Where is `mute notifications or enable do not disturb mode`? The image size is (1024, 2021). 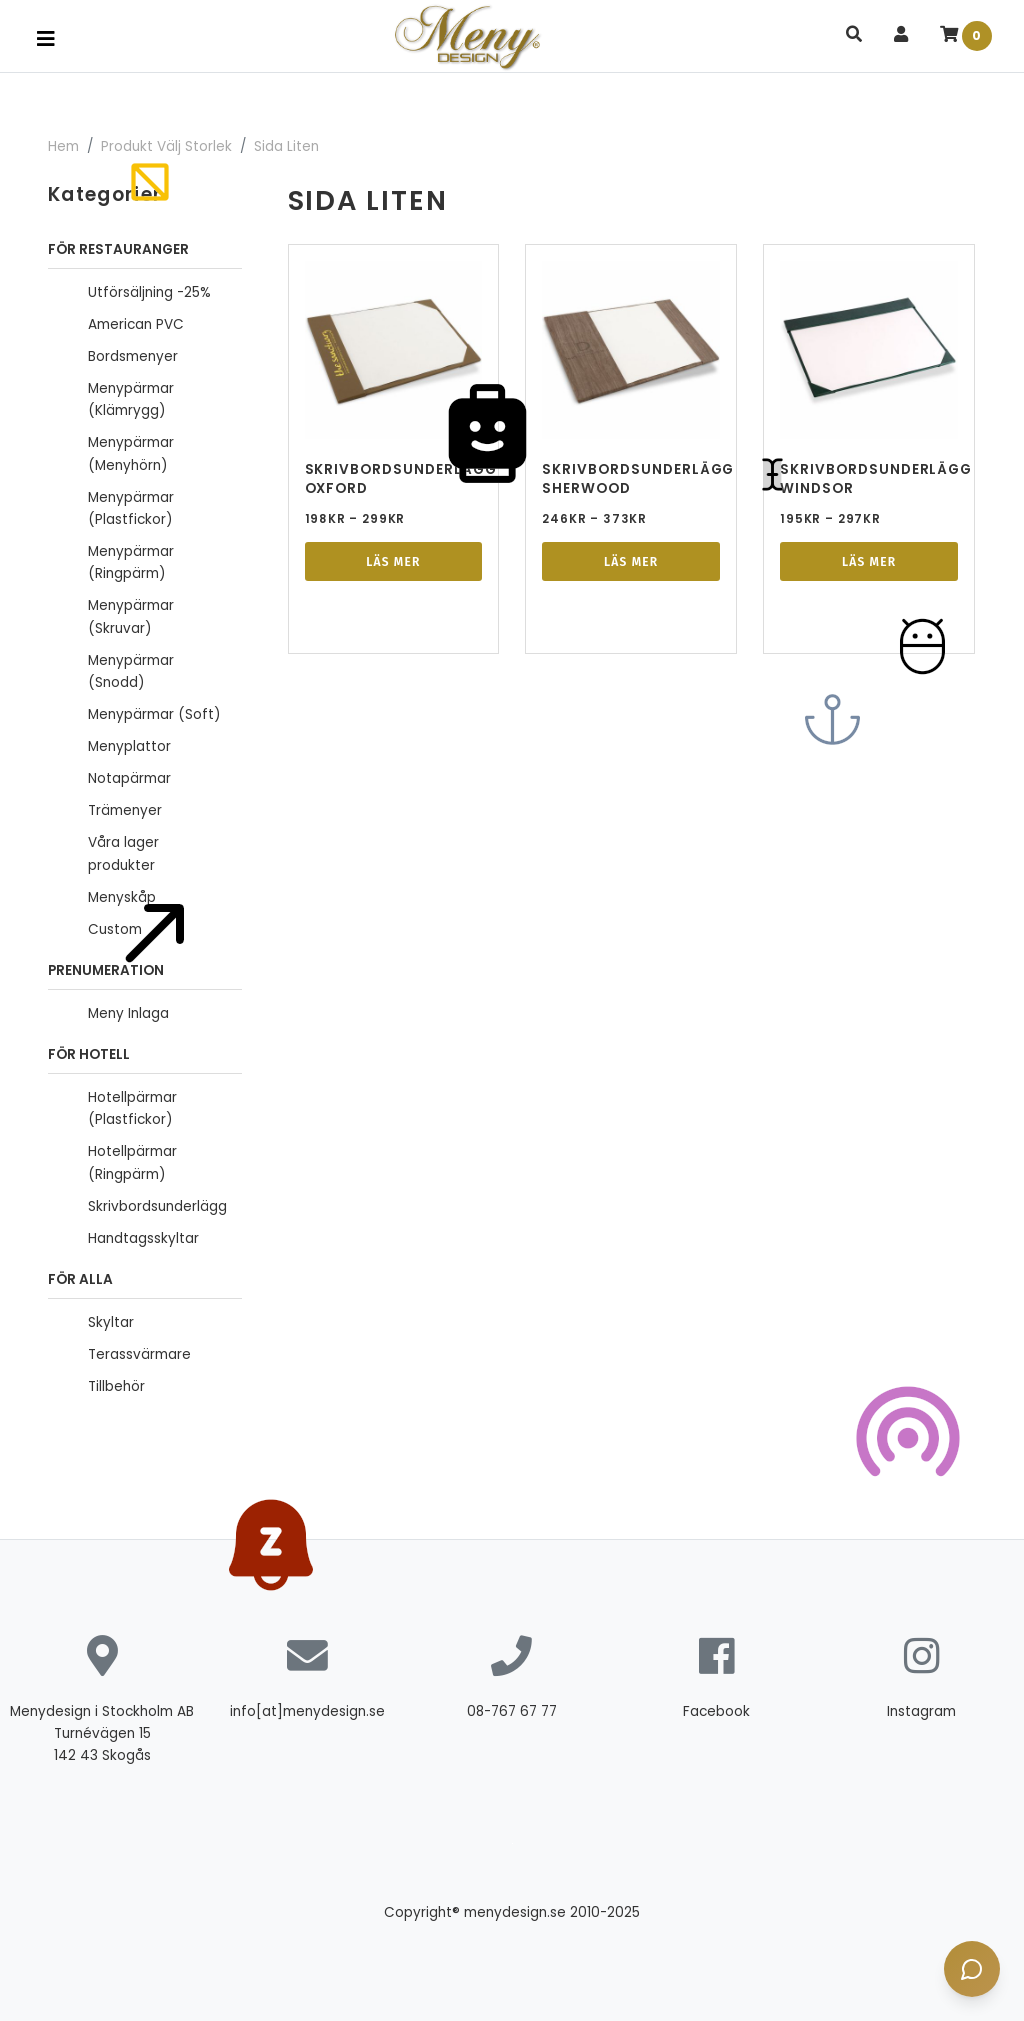 mute notifications or enable do not disturb mode is located at coordinates (271, 1545).